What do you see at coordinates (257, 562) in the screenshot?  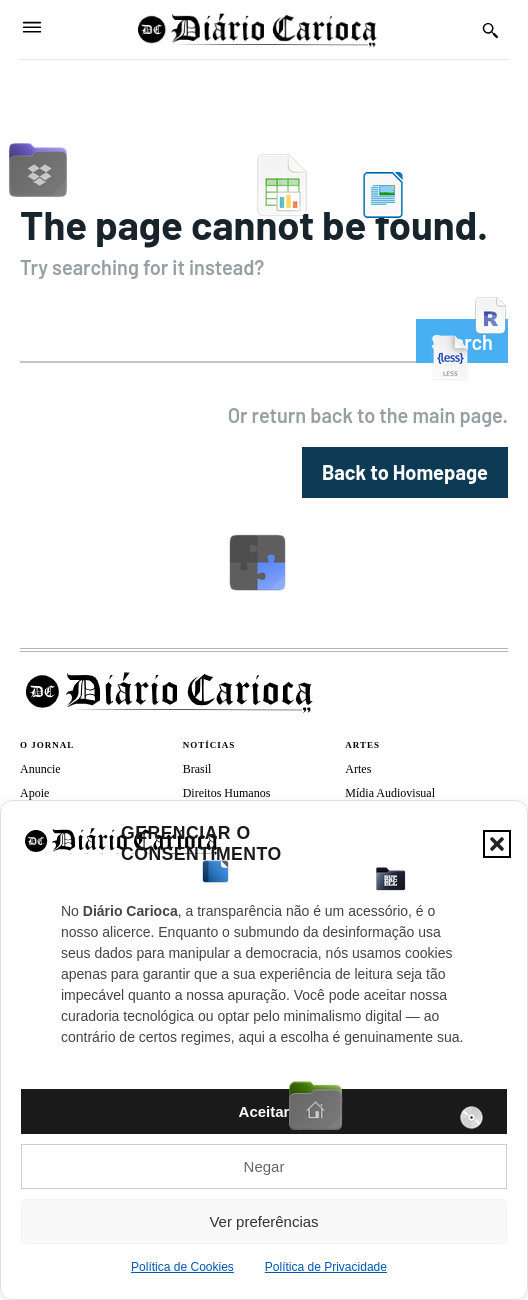 I see `add or manage bluetooth plugins` at bounding box center [257, 562].